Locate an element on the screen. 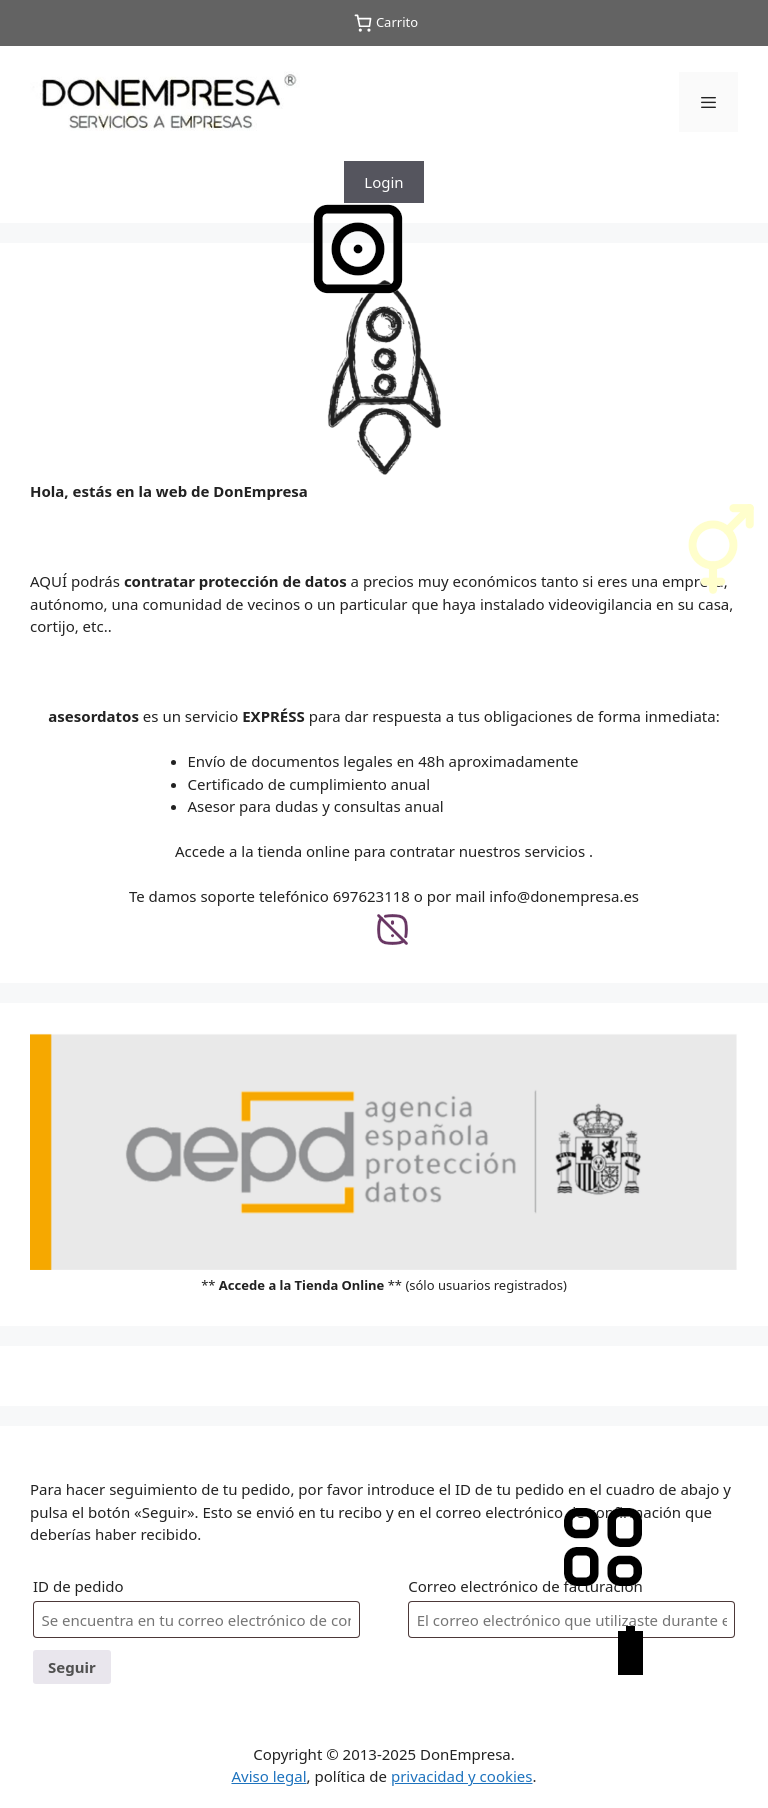 The image size is (768, 1808). indicates current battery level is located at coordinates (630, 1650).